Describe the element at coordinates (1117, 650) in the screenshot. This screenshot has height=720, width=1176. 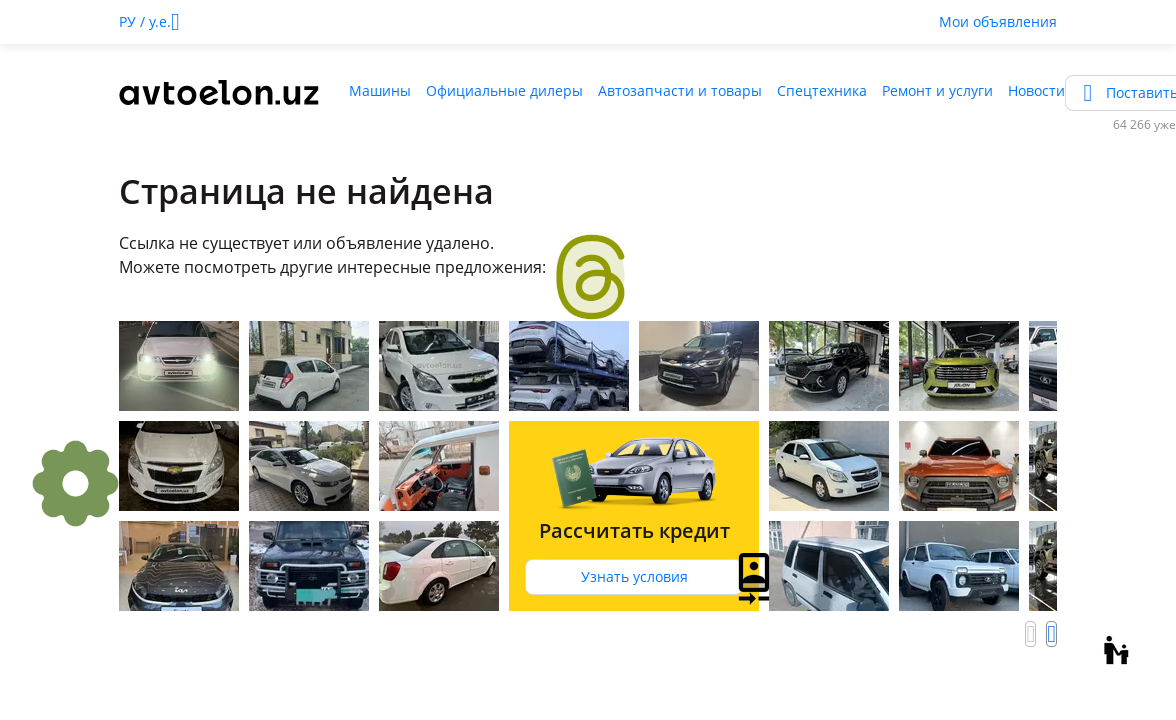
I see `indicates child supervision required` at that location.